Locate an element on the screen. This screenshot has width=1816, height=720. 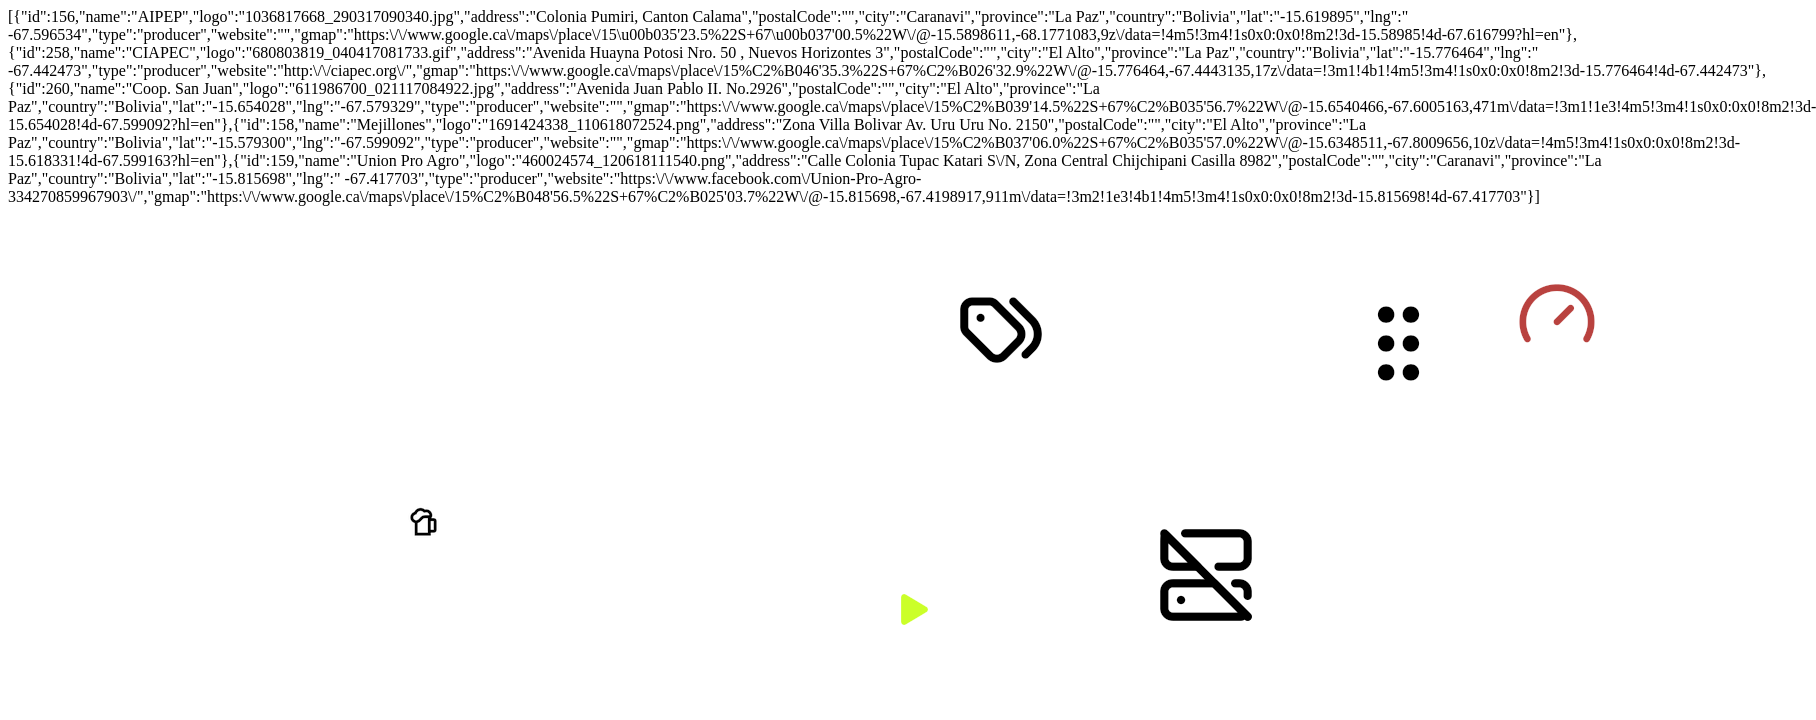
play media or video content is located at coordinates (914, 609).